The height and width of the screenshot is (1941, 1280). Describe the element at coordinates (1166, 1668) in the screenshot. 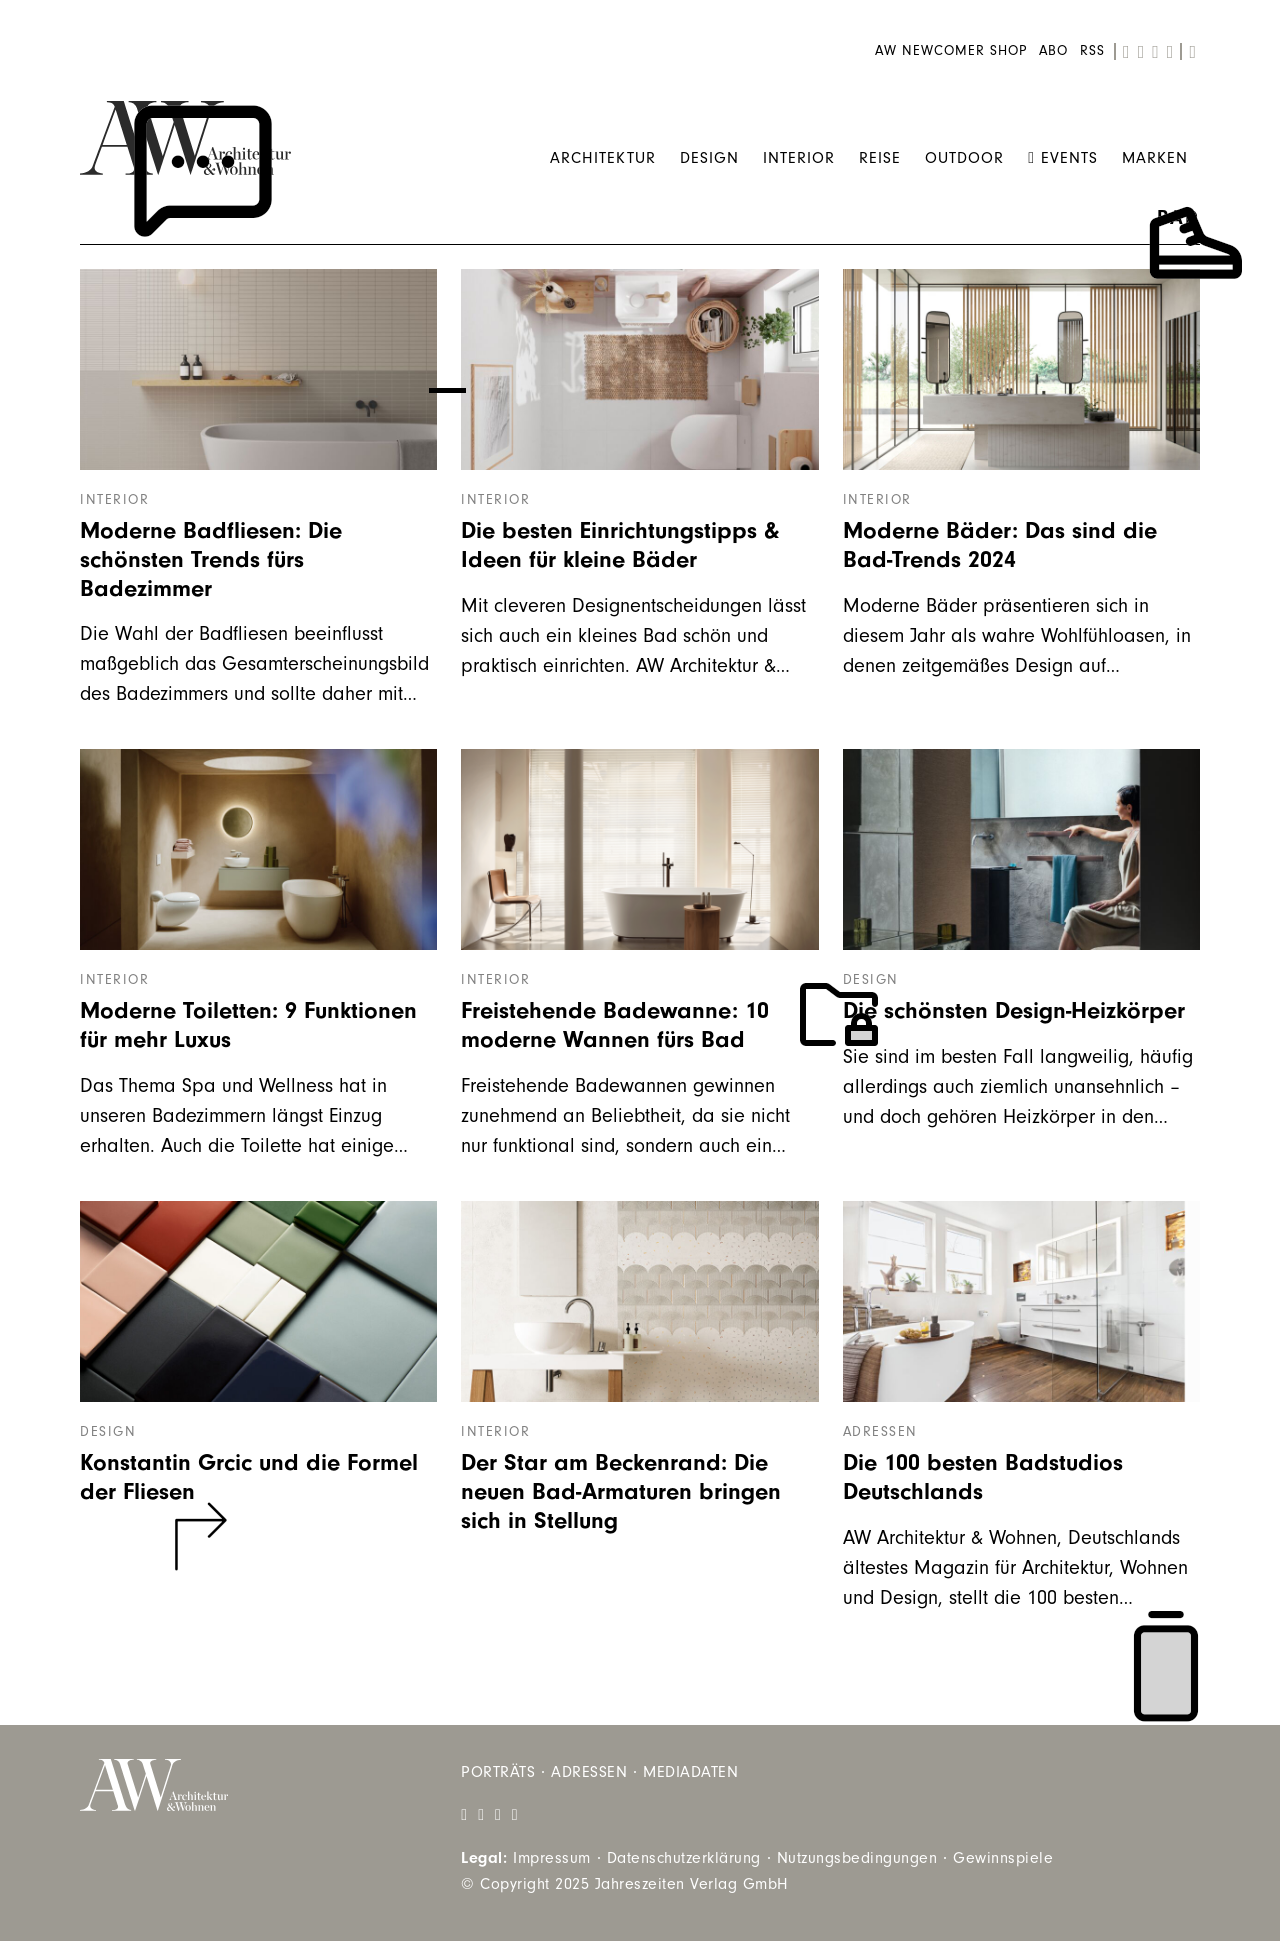

I see `indicates battery is completely drained` at that location.